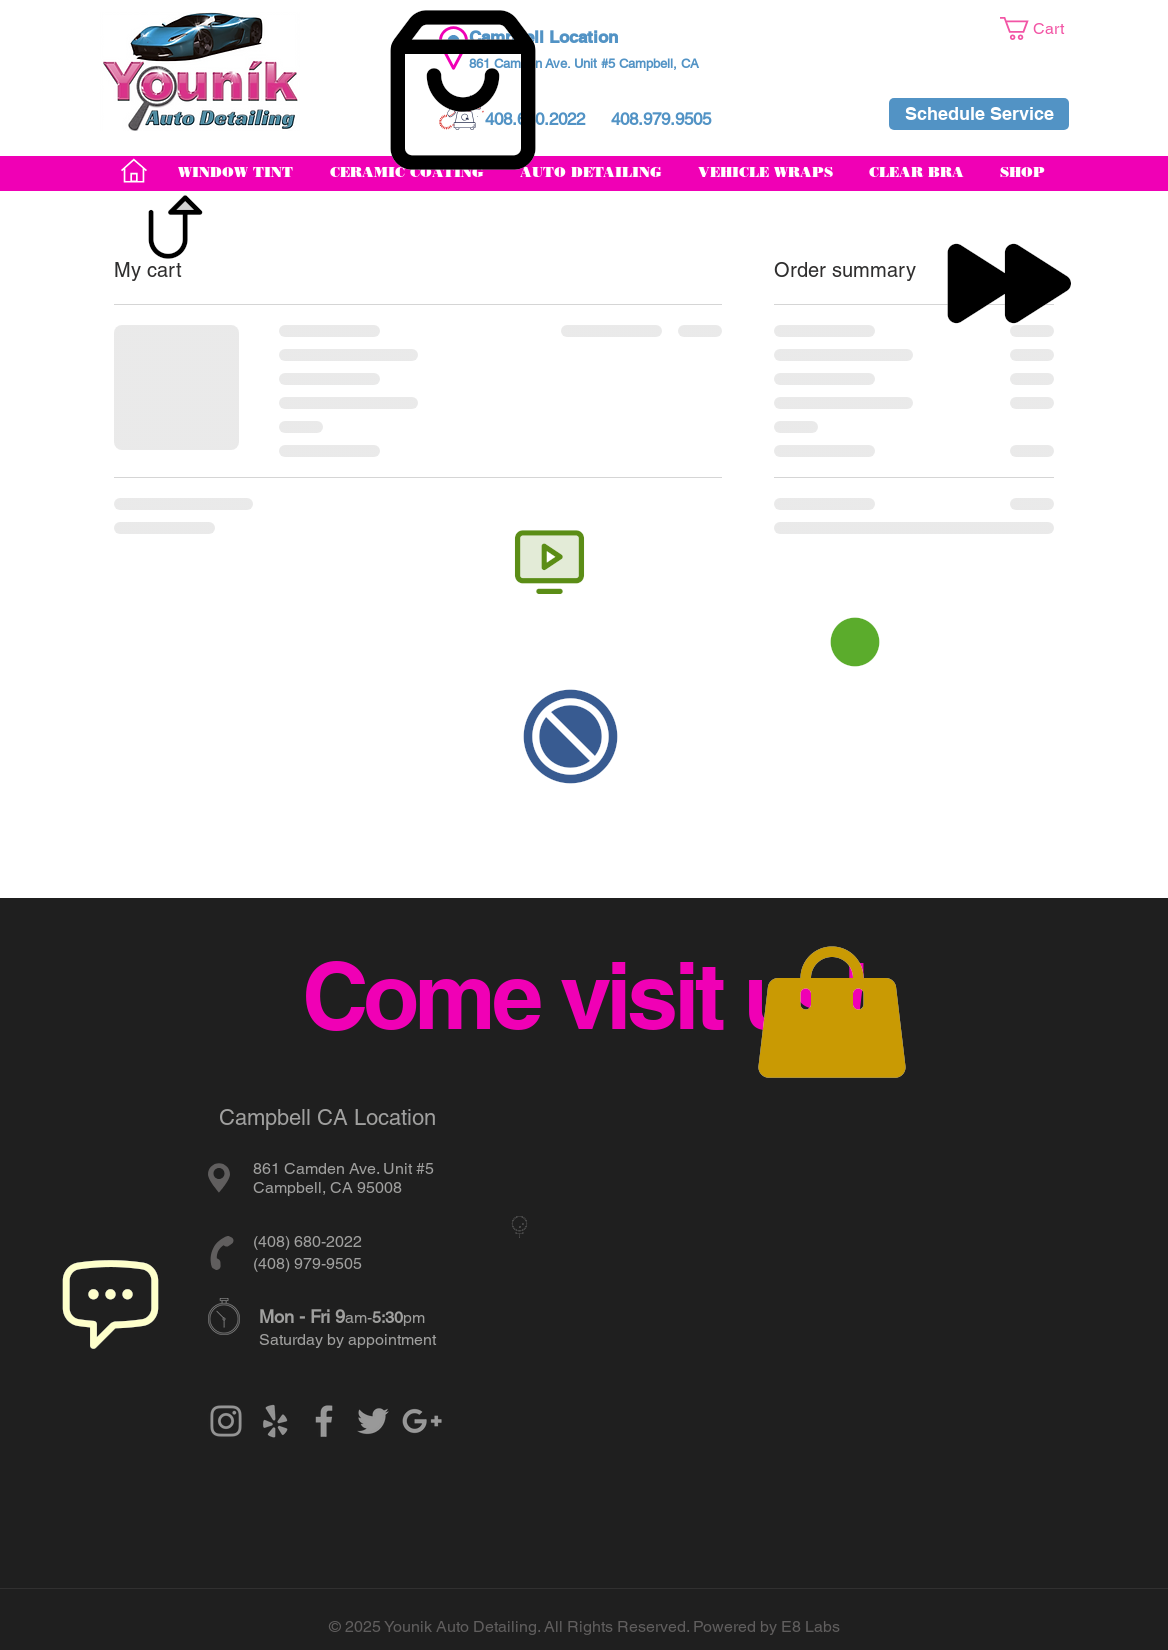 The height and width of the screenshot is (1650, 1168). What do you see at coordinates (519, 1226) in the screenshot?
I see `access golf-related features or sports content` at bounding box center [519, 1226].